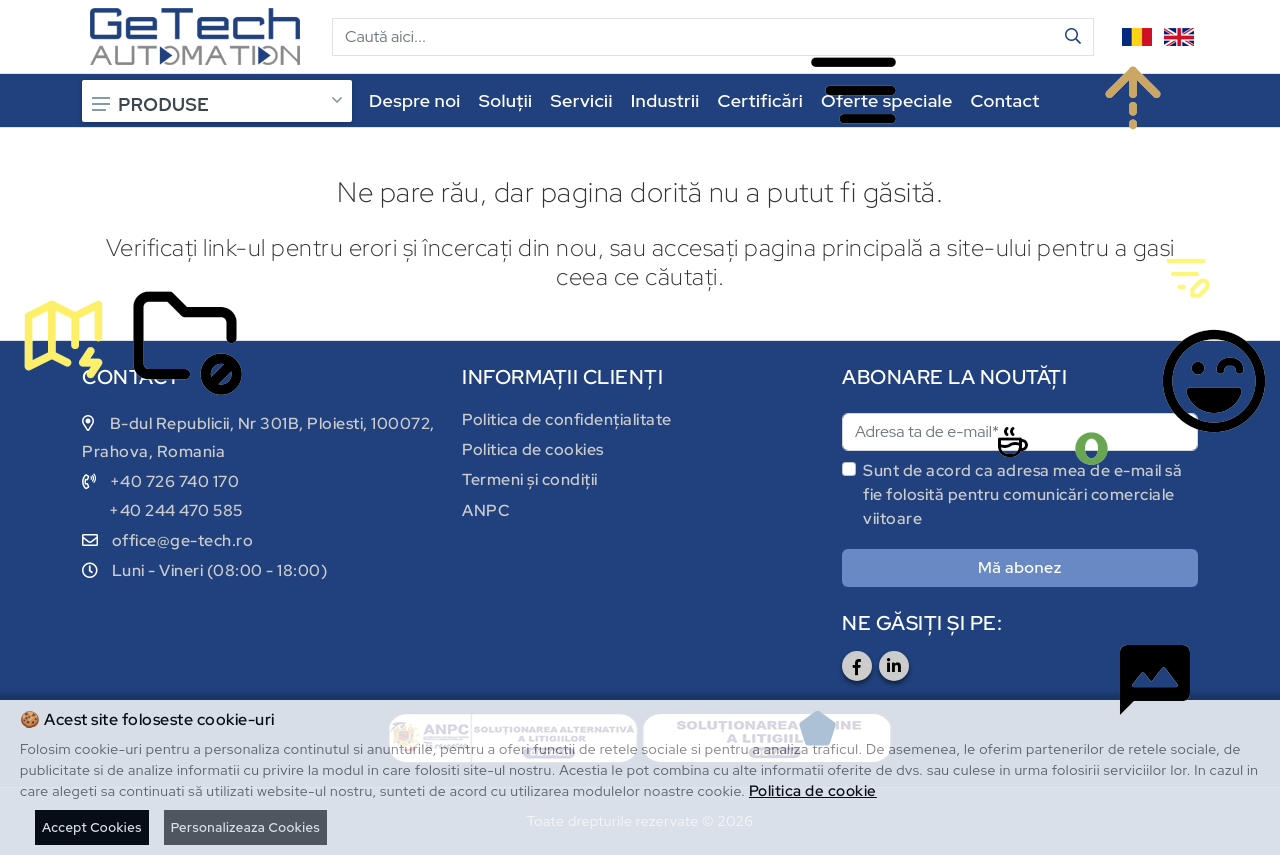 The image size is (1280, 855). I want to click on open Opera browser, so click(1091, 448).